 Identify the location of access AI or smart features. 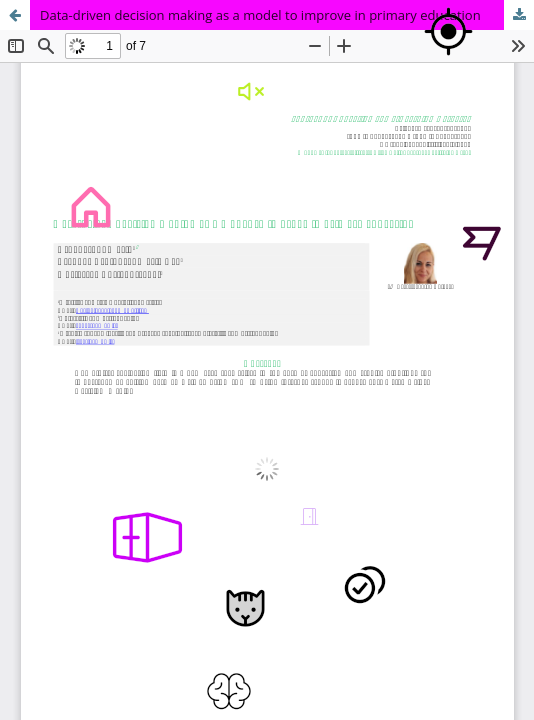
(229, 692).